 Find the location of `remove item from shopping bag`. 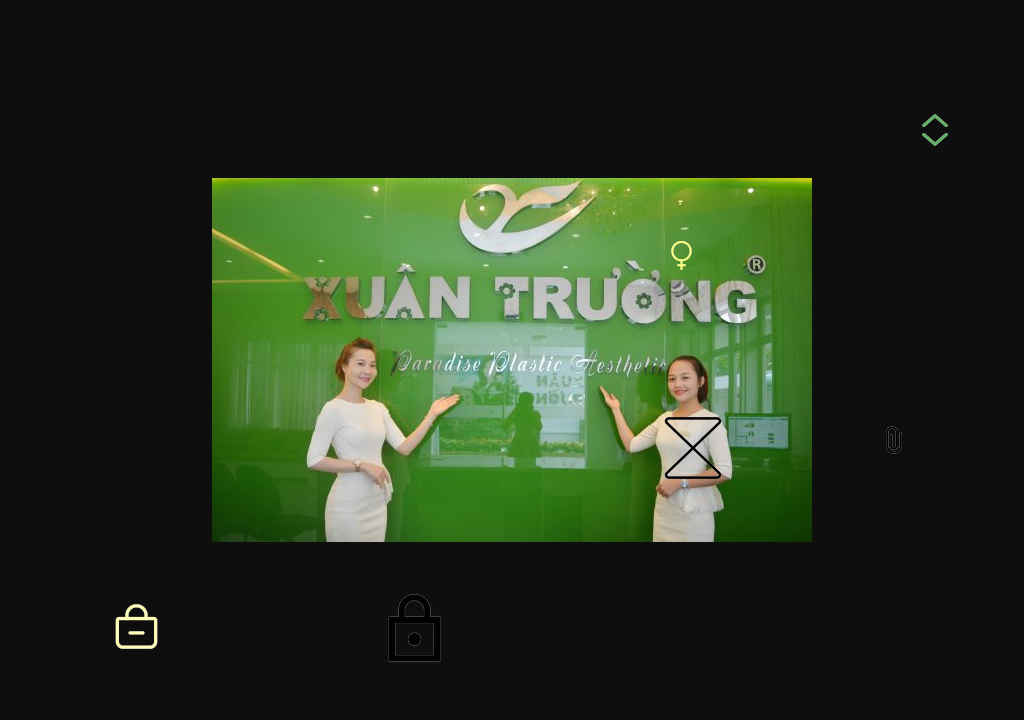

remove item from shopping bag is located at coordinates (136, 626).